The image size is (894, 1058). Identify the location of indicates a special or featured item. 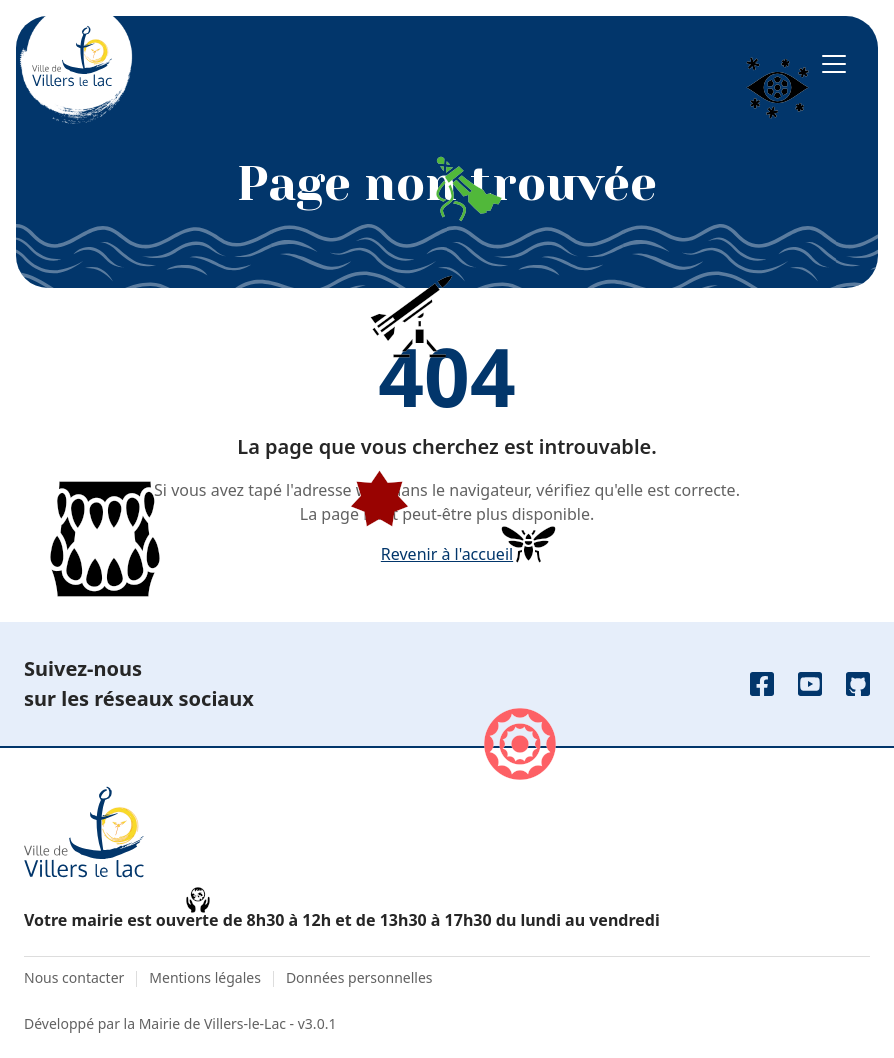
(379, 498).